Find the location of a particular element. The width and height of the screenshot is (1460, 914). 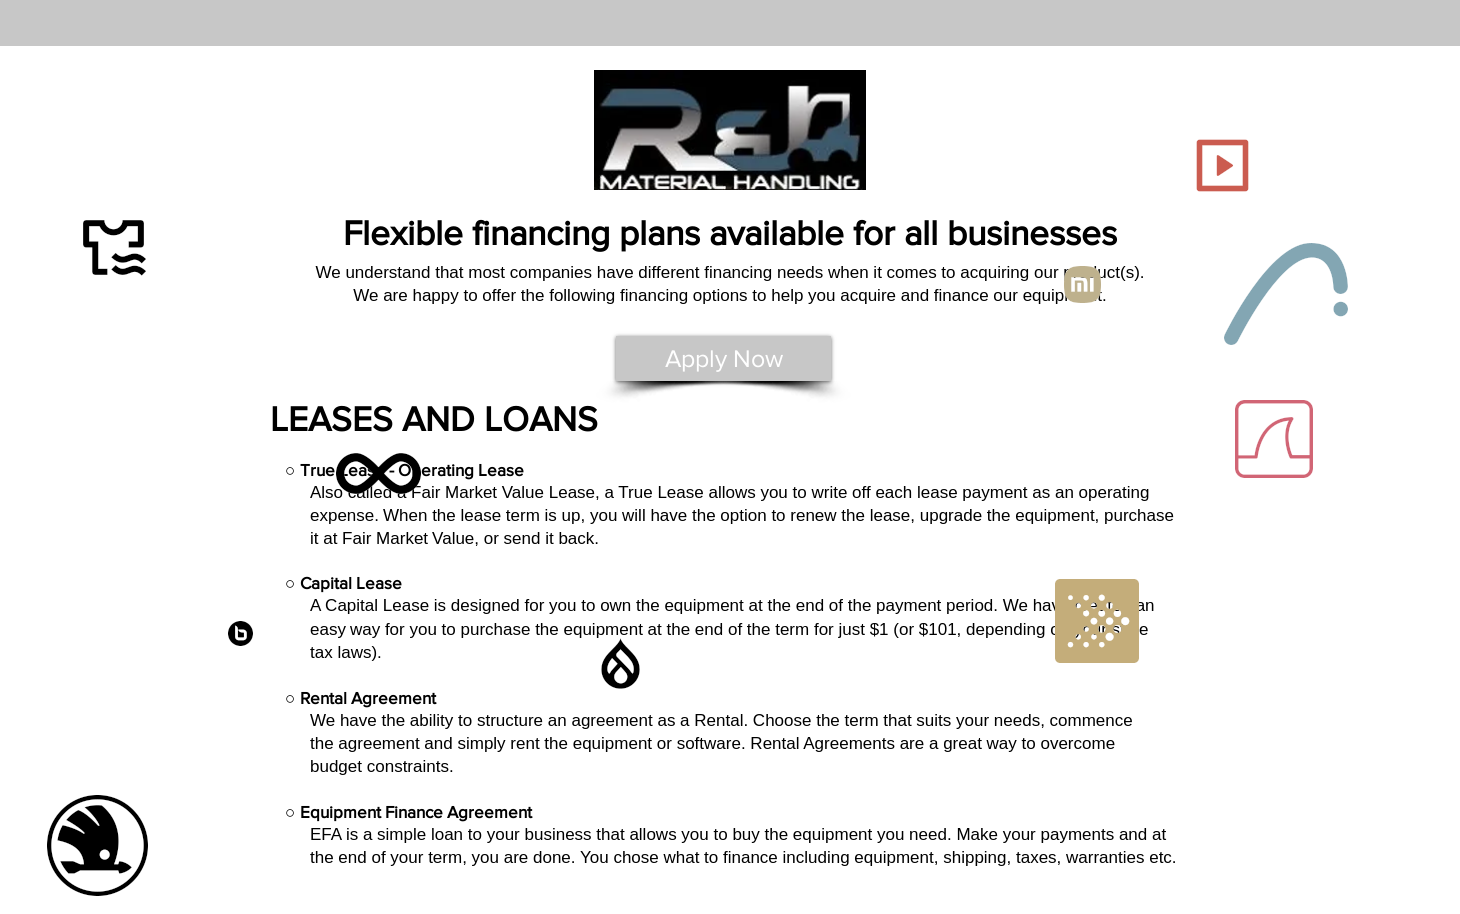

open archicad application is located at coordinates (1286, 294).